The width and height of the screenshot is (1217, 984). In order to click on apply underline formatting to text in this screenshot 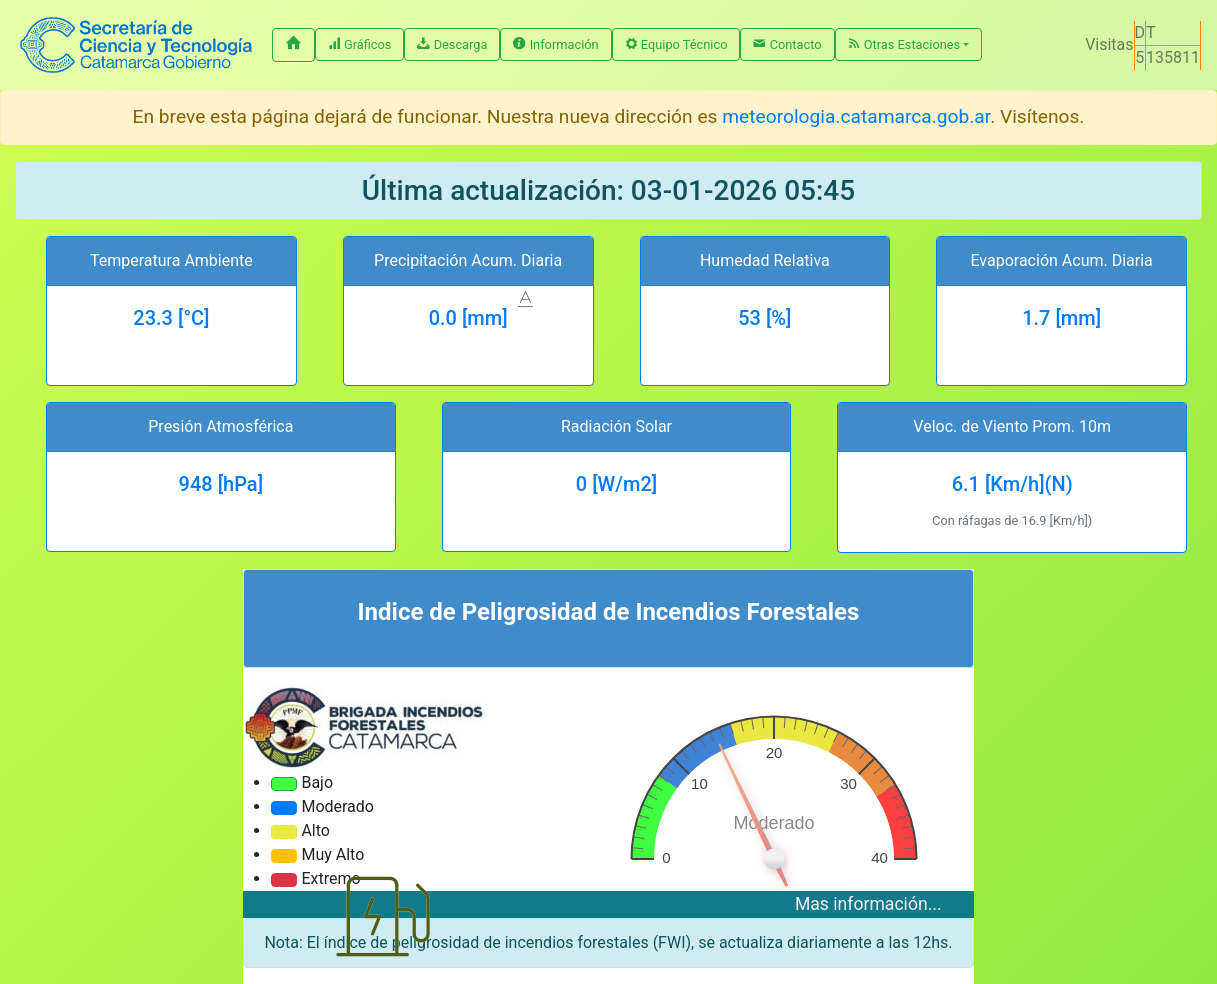, I will do `click(525, 299)`.